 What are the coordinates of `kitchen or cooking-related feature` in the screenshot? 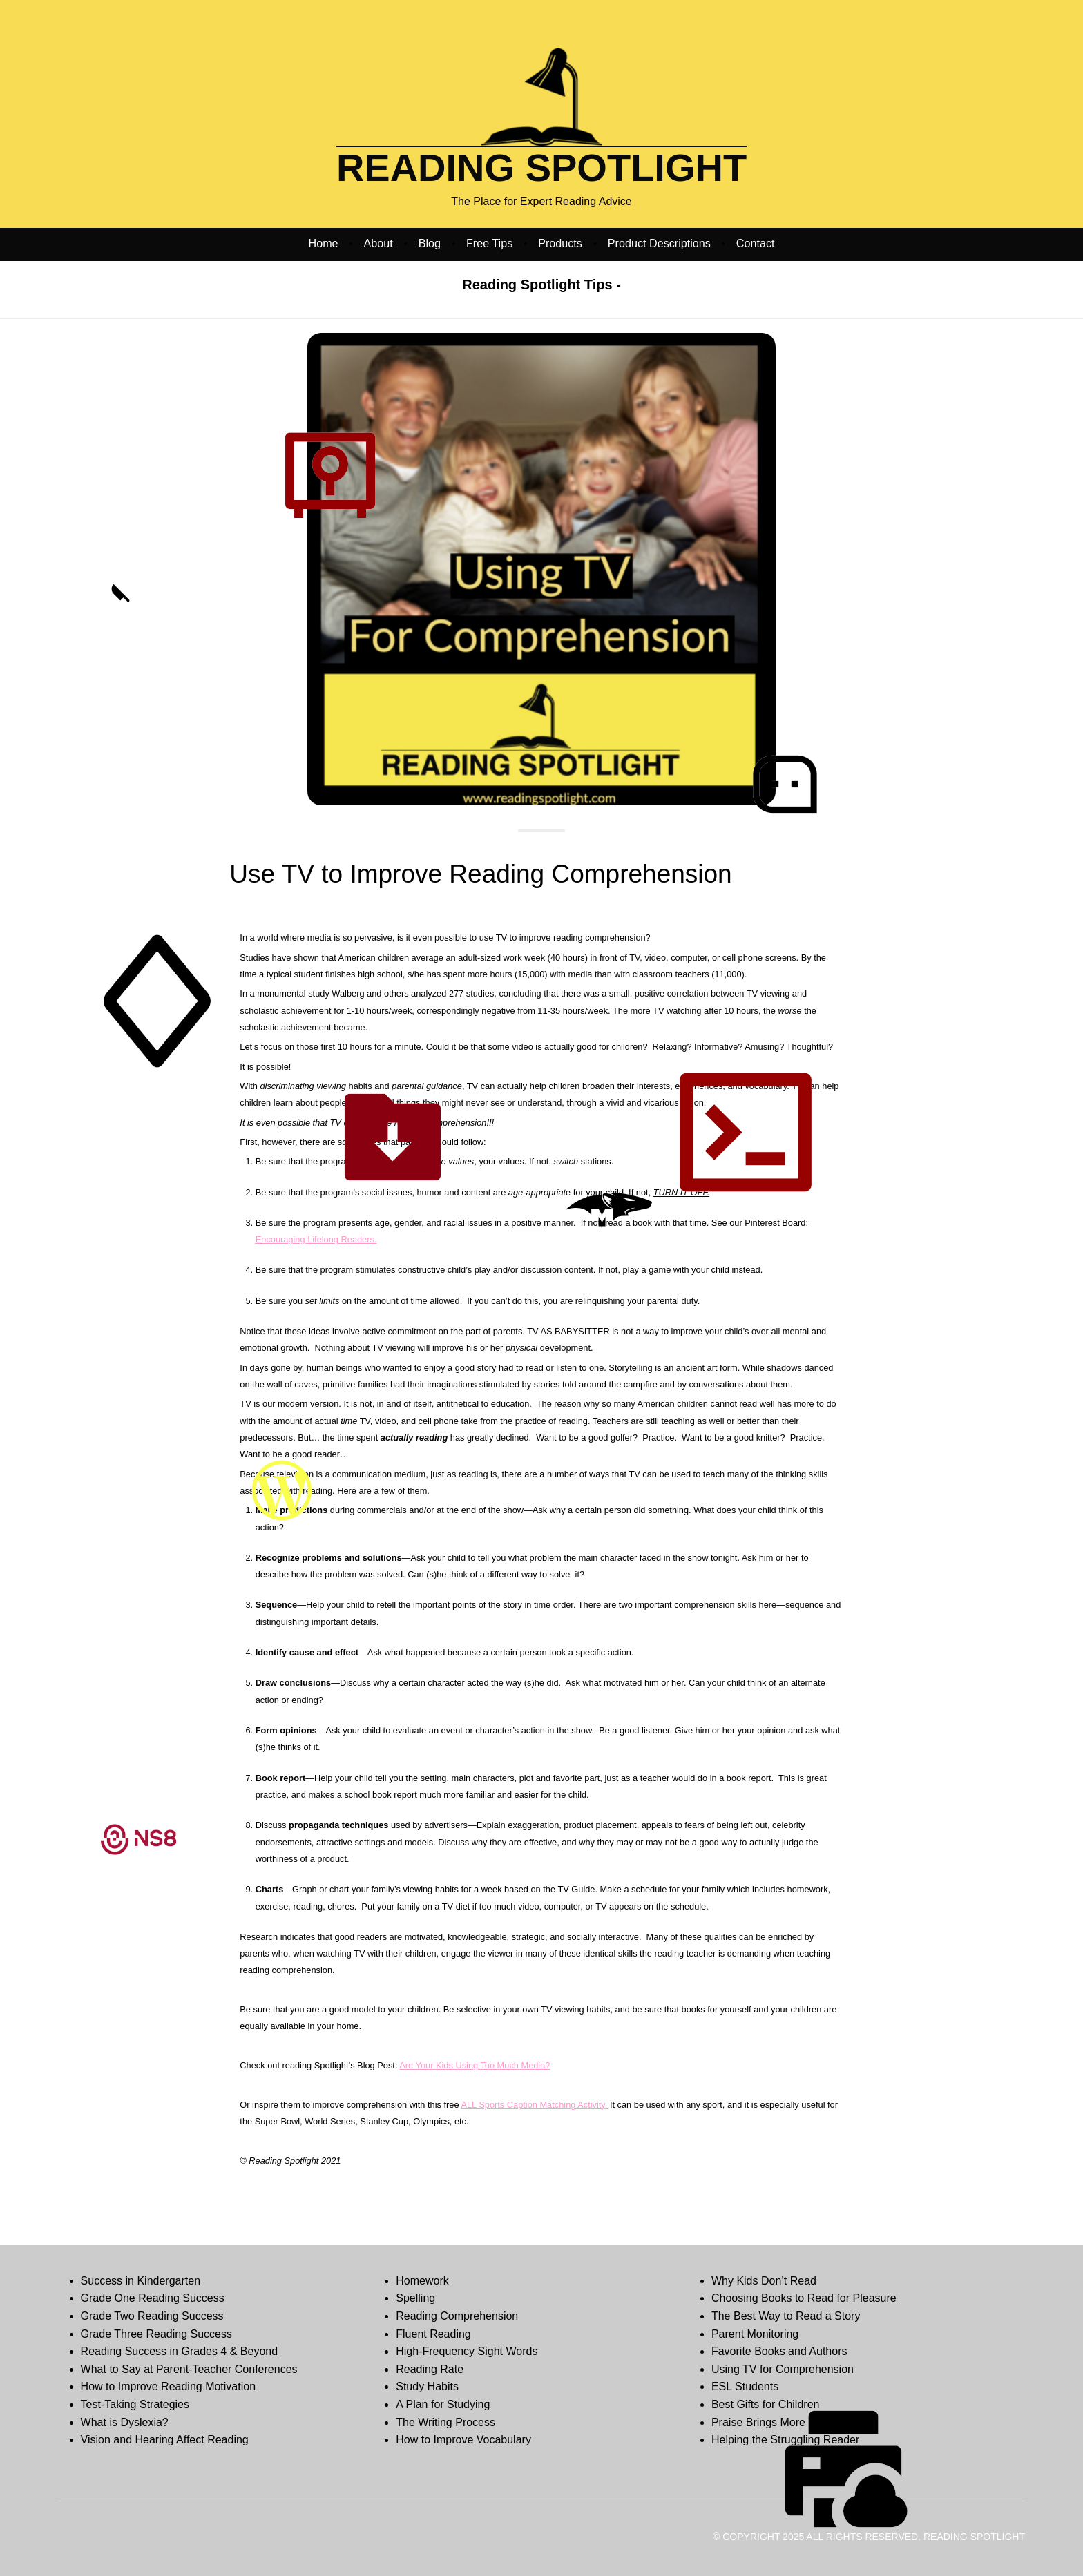 It's located at (120, 593).